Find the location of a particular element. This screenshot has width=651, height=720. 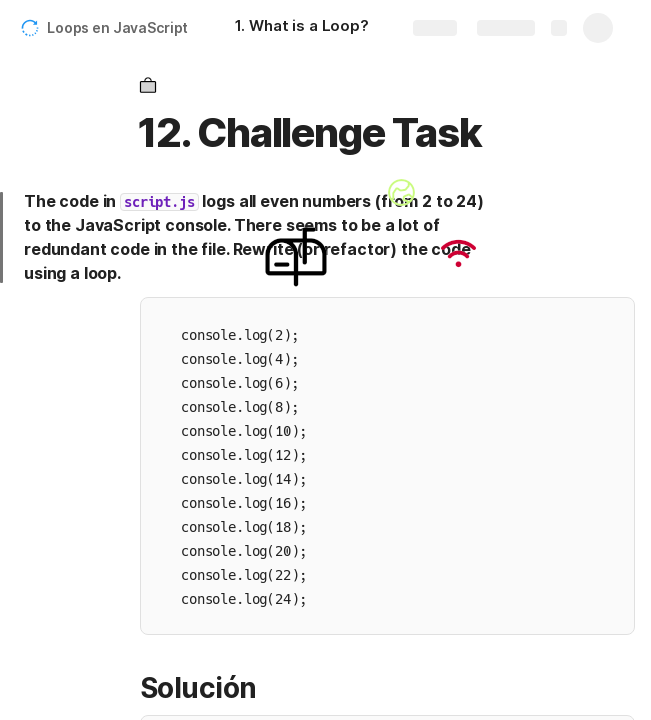

indicates strong wifi connection is located at coordinates (458, 253).